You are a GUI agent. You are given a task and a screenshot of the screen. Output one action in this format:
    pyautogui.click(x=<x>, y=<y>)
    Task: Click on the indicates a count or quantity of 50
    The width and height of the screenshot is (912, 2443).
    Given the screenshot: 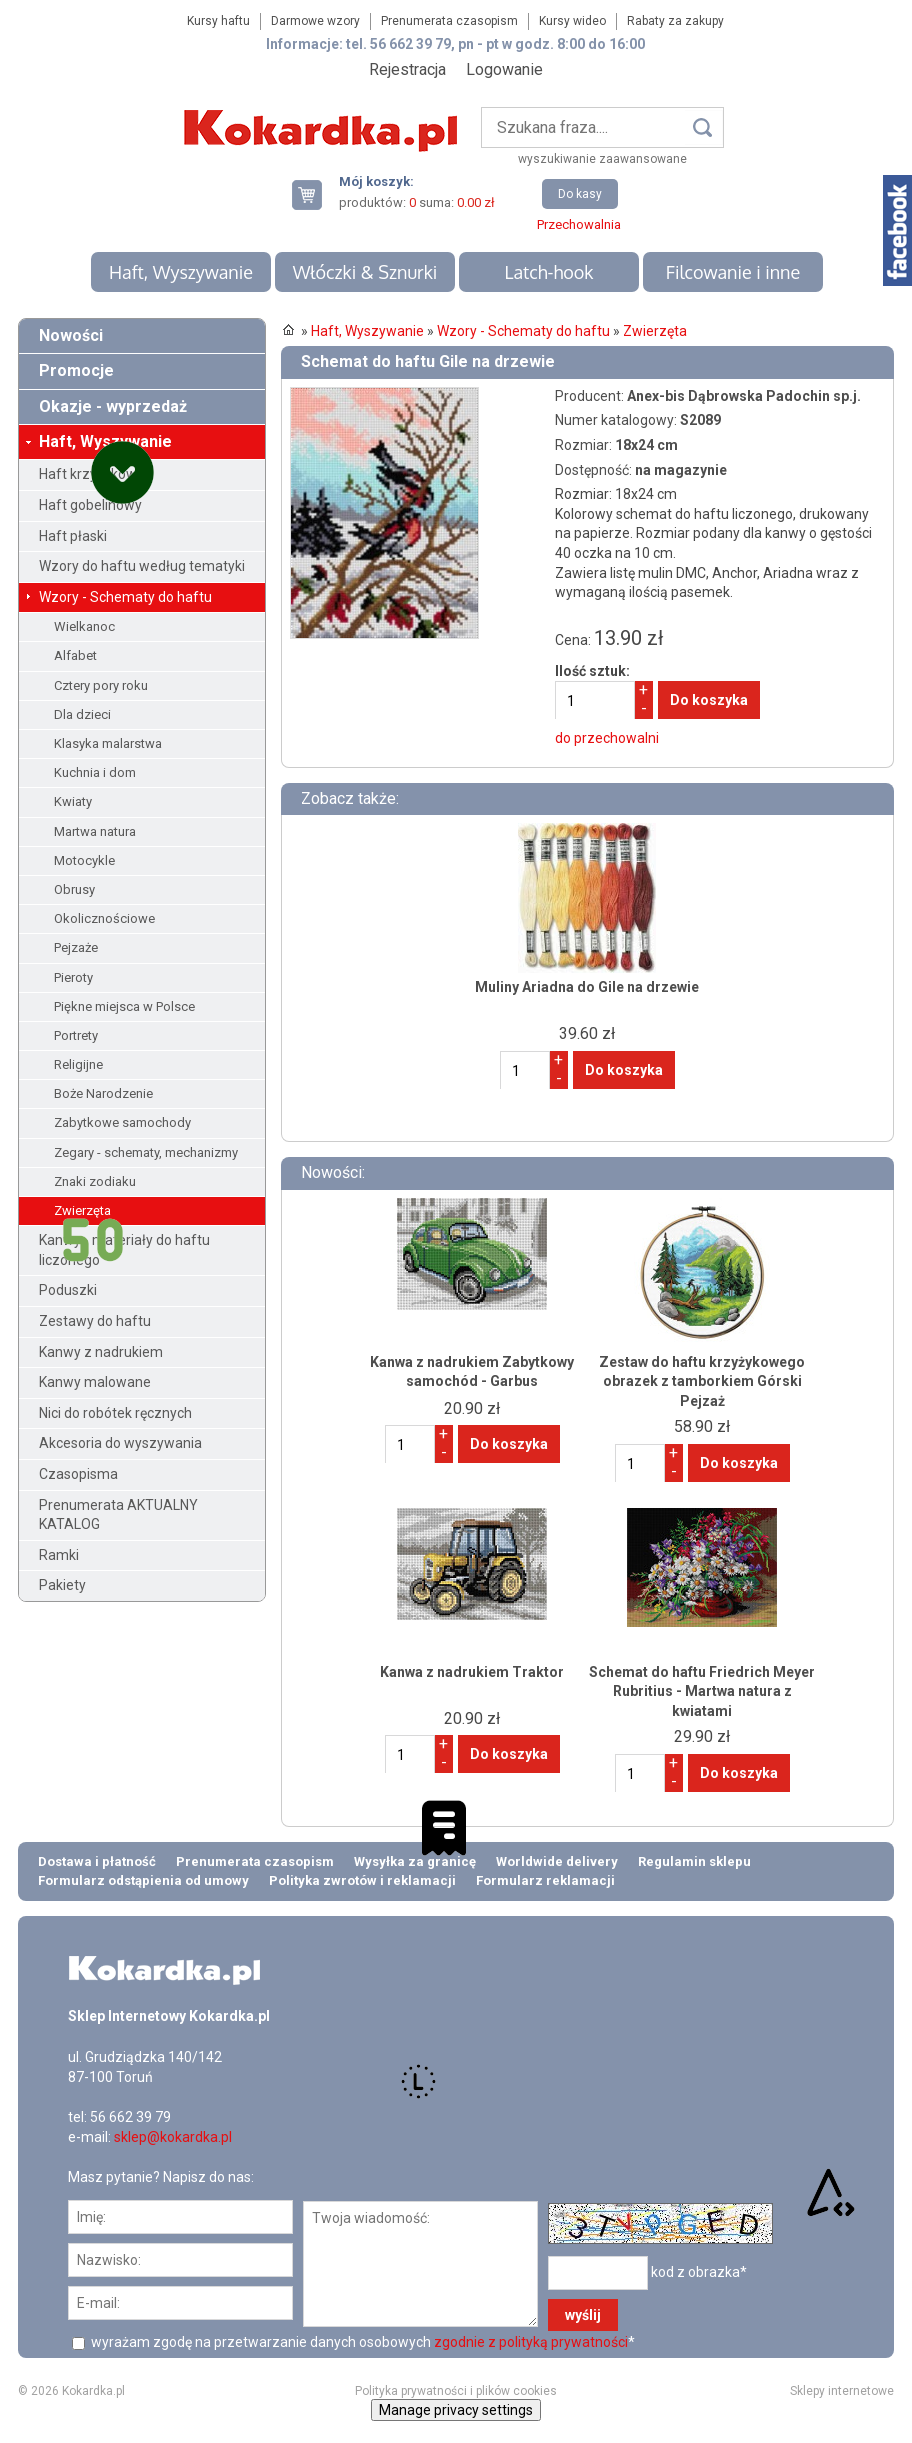 What is the action you would take?
    pyautogui.click(x=93, y=1240)
    